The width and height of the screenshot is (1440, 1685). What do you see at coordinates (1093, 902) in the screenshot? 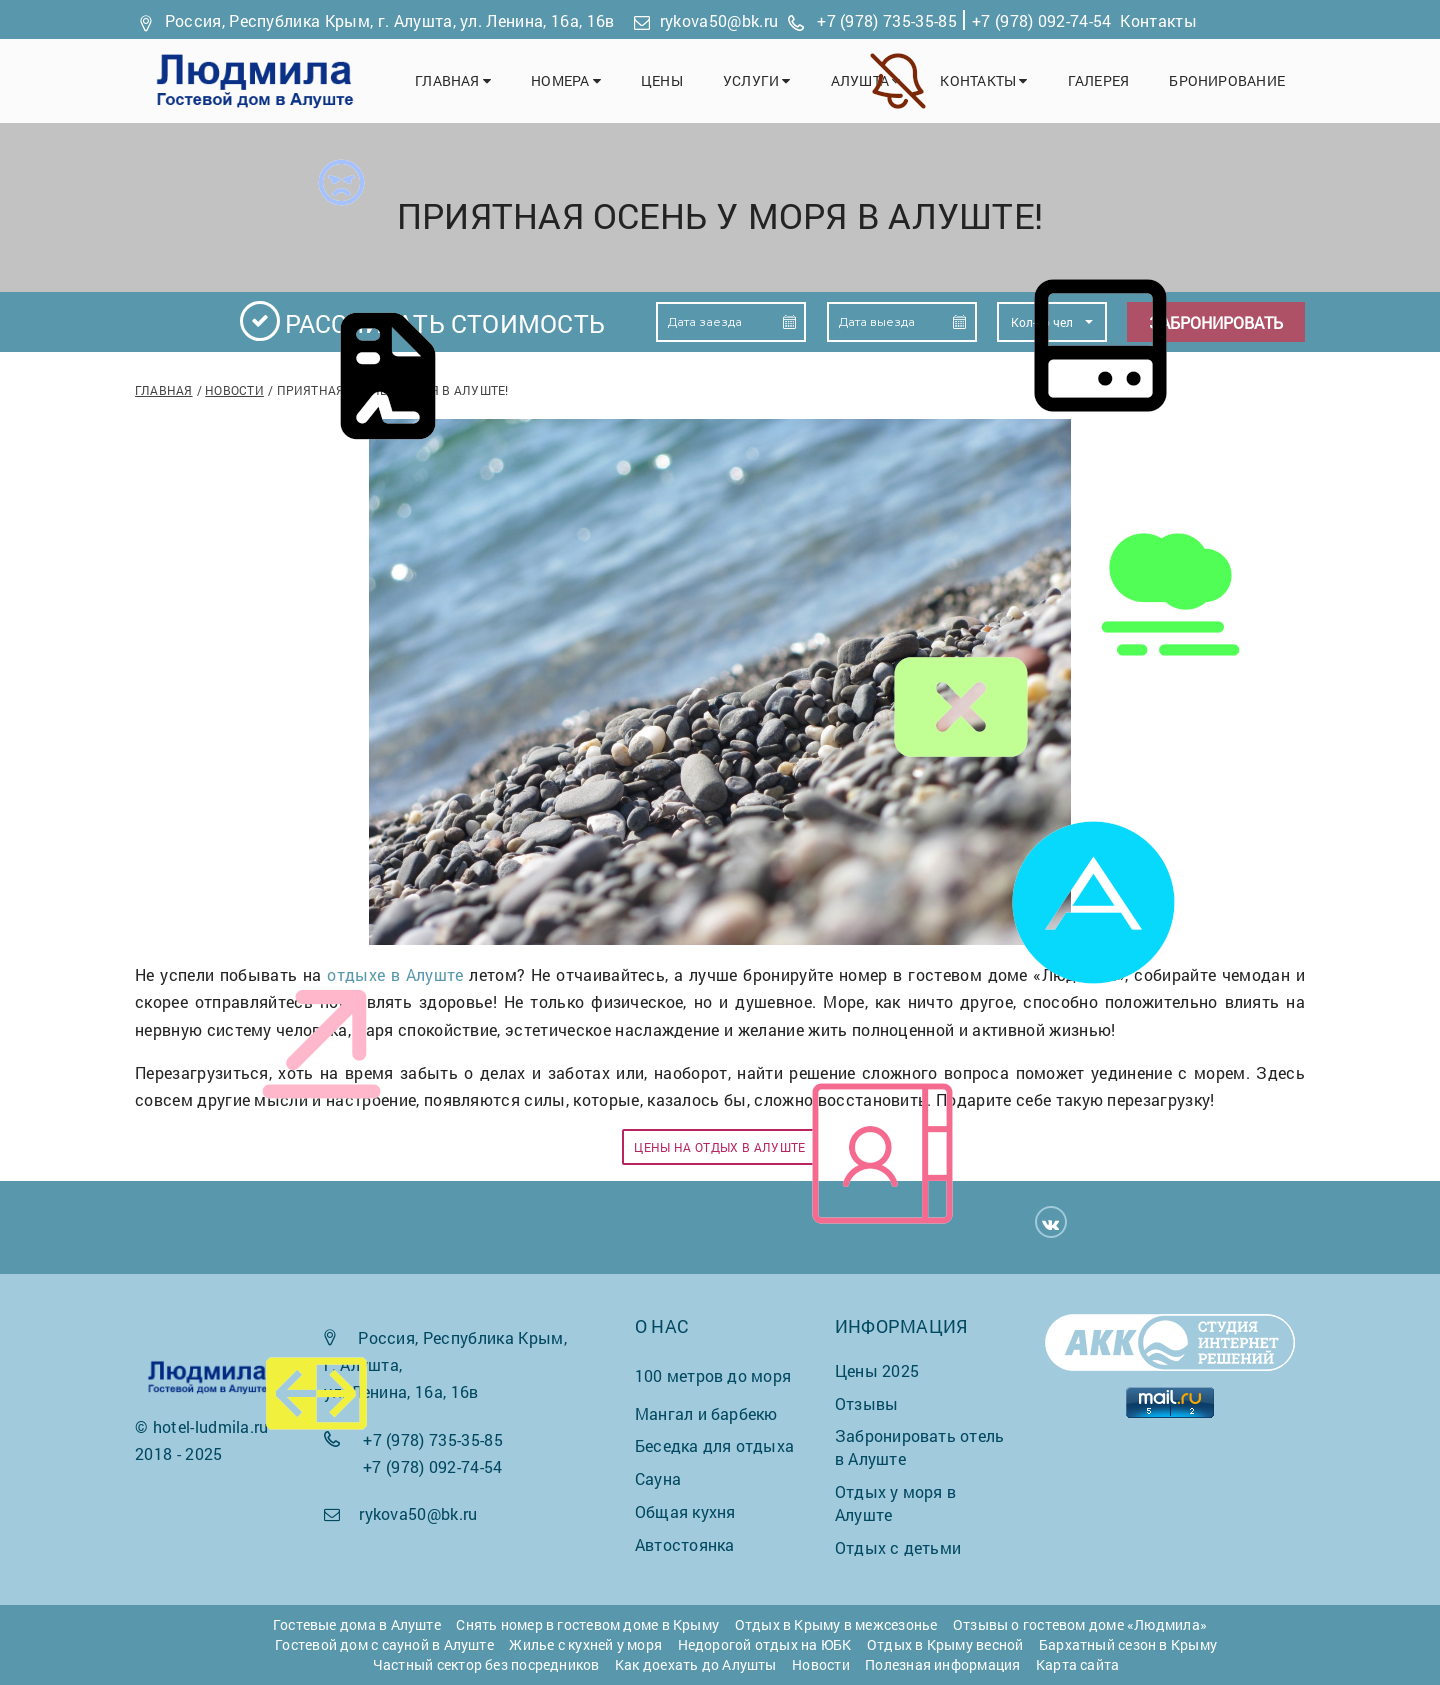
I see `app.net (adn) logo` at bounding box center [1093, 902].